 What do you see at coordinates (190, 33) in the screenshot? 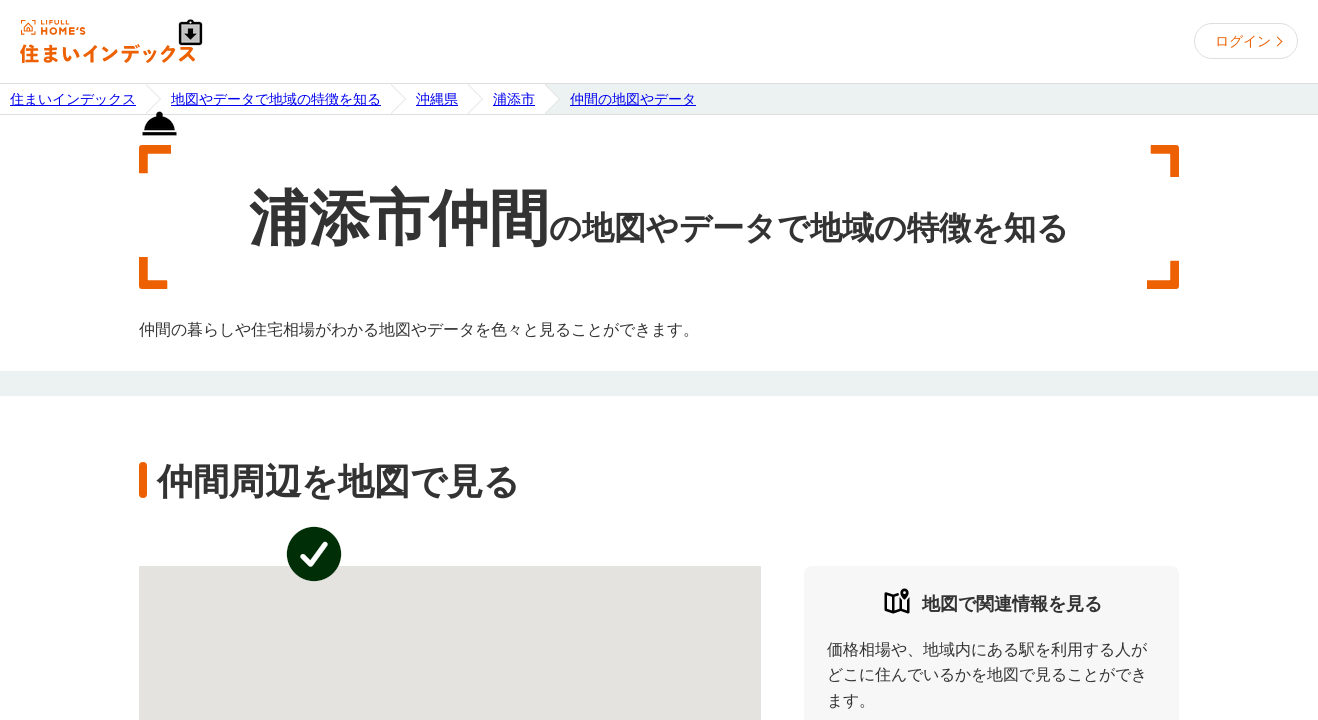
I see `download or receive an assignment` at bounding box center [190, 33].